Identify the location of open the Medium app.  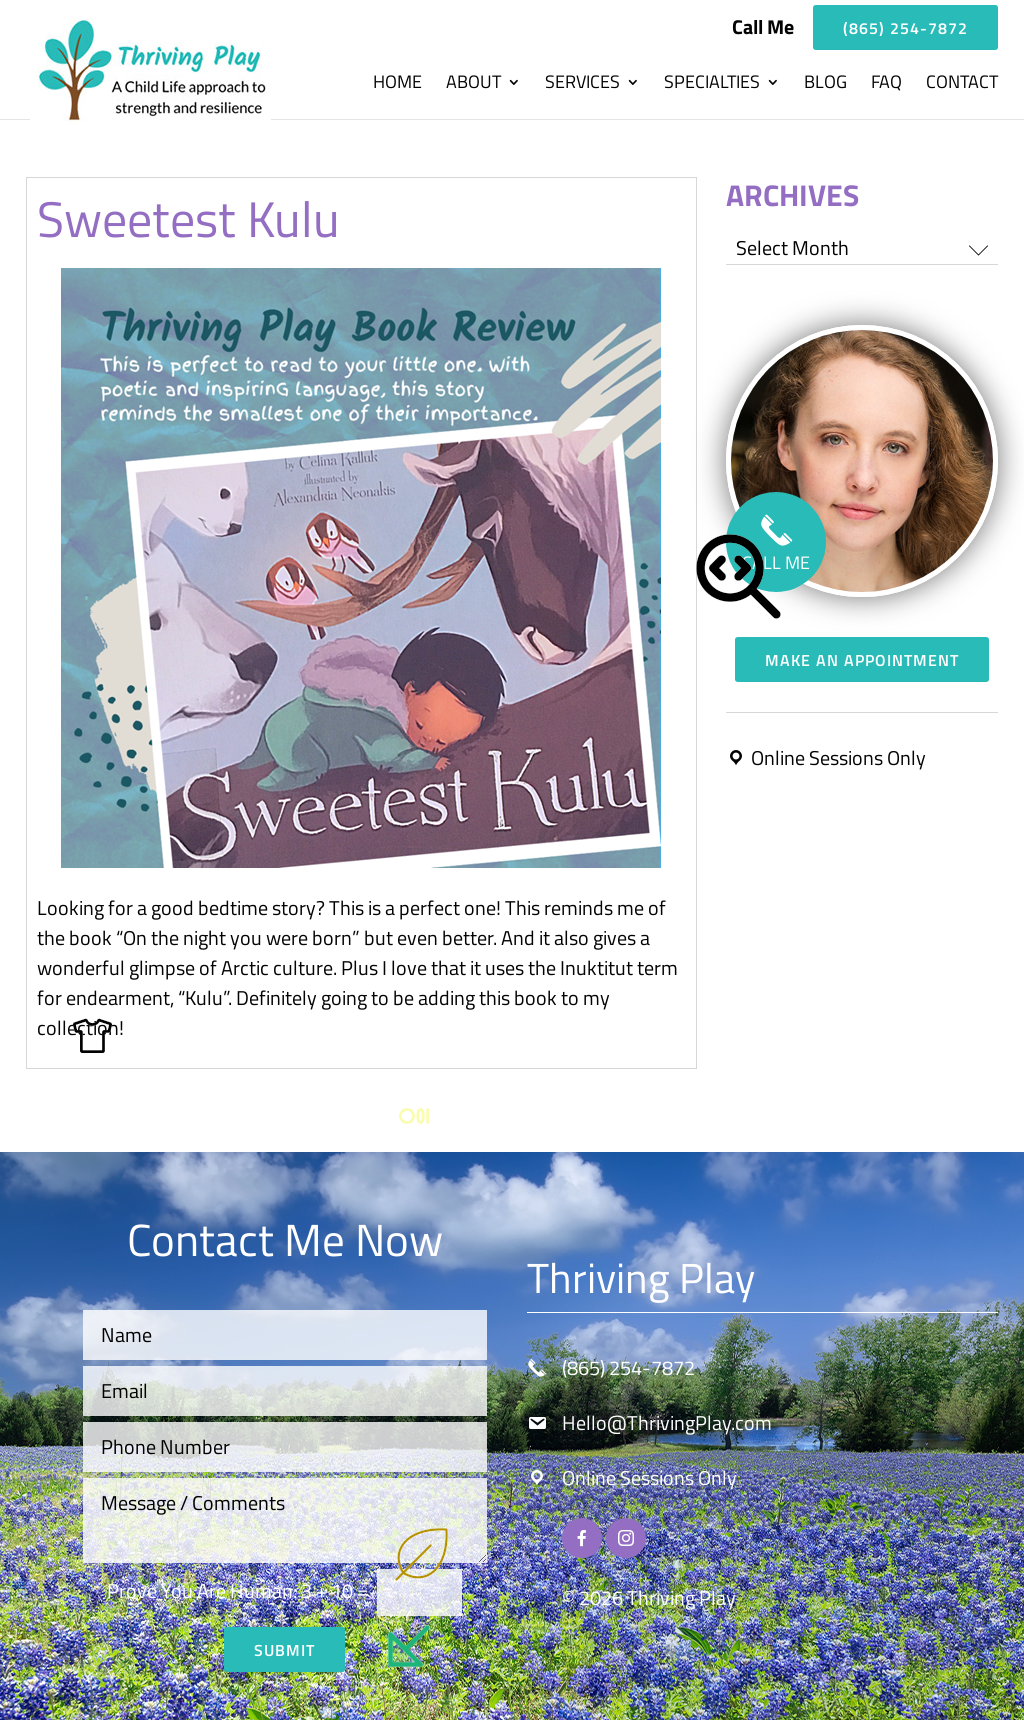
(414, 1116).